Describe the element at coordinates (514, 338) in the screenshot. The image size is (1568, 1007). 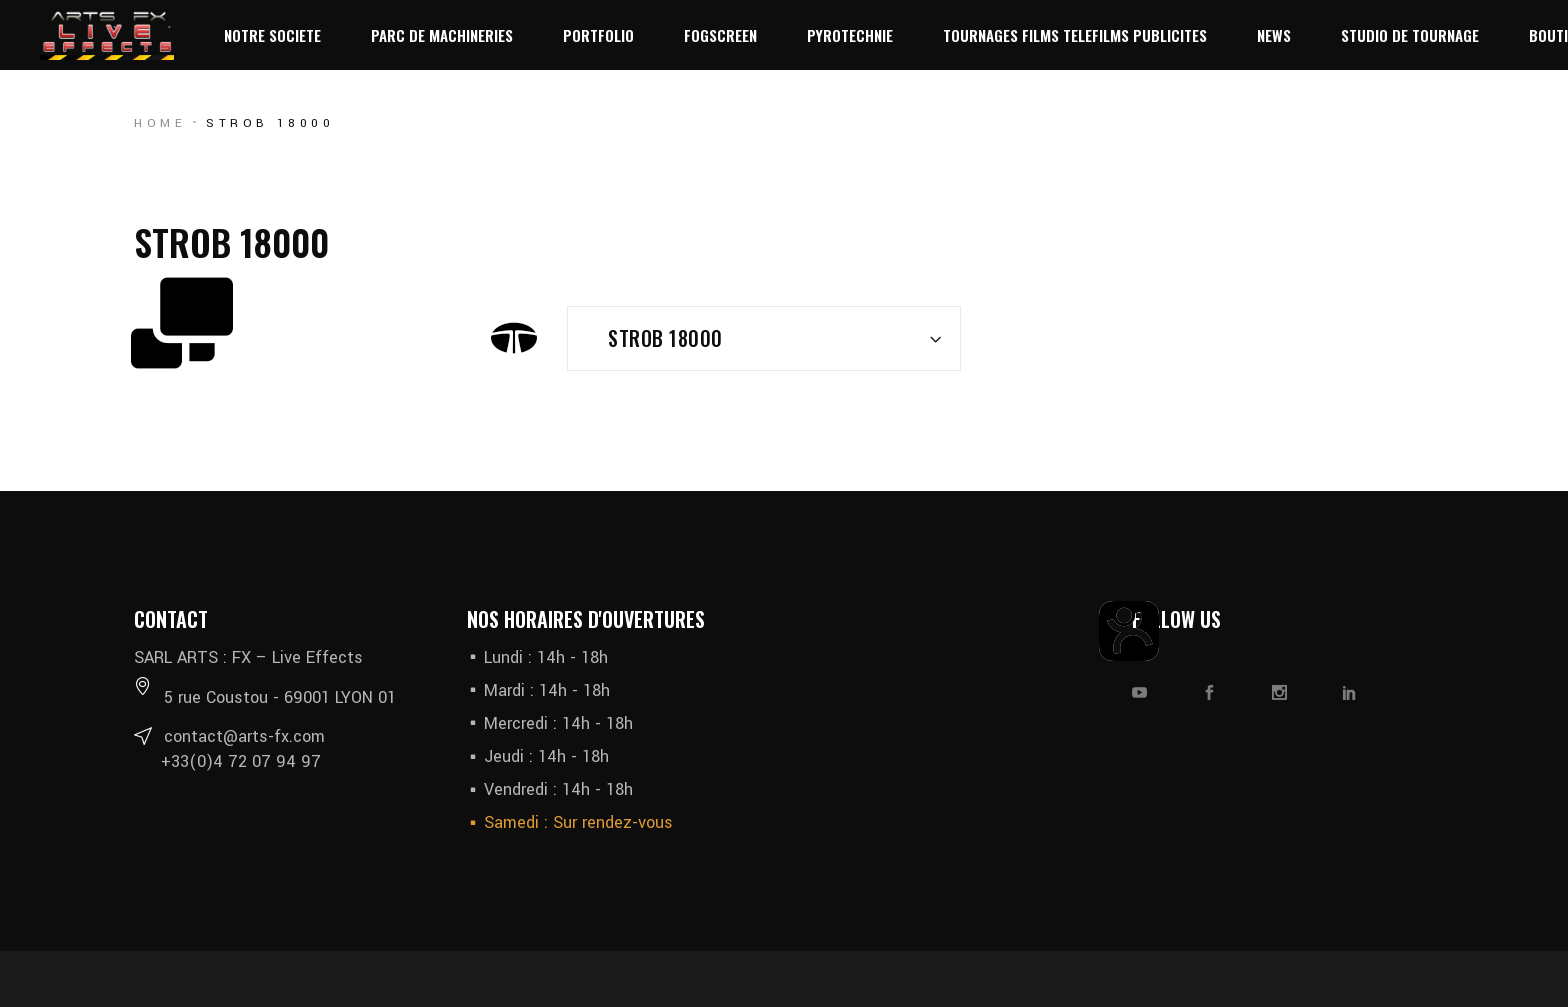
I see `tata group company logo` at that location.